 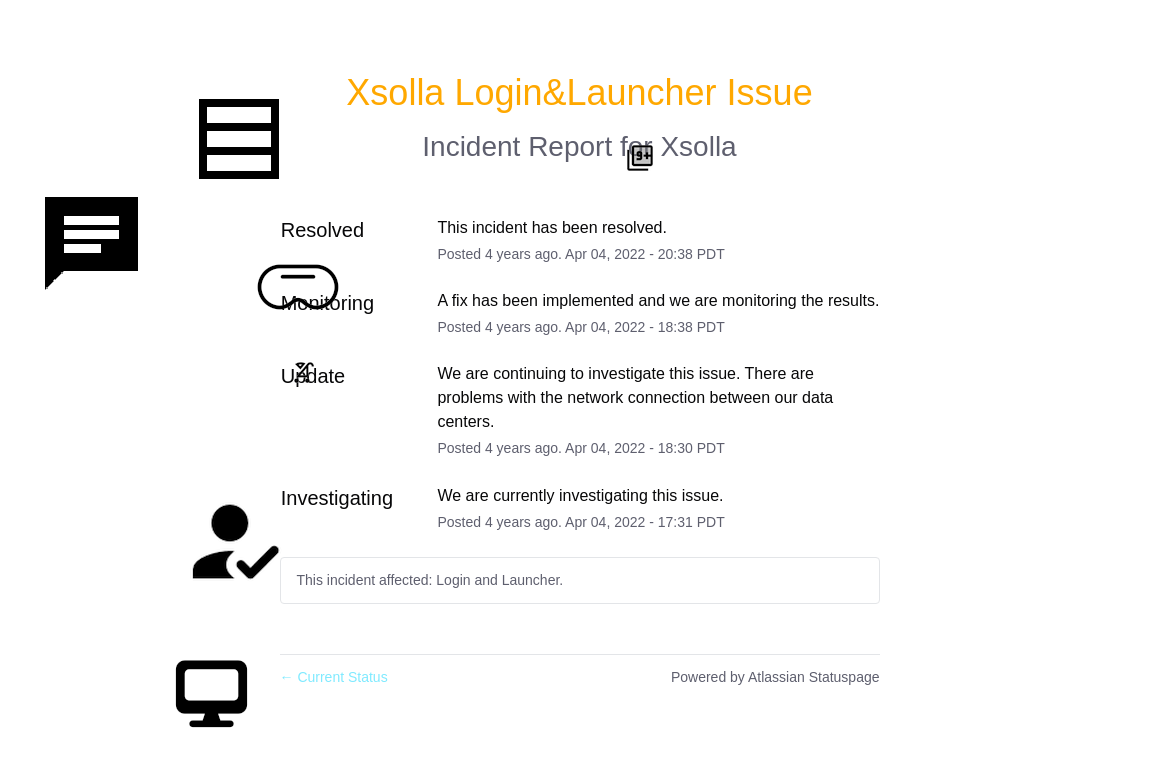 I want to click on access virtual reality or immersive mode, so click(x=298, y=287).